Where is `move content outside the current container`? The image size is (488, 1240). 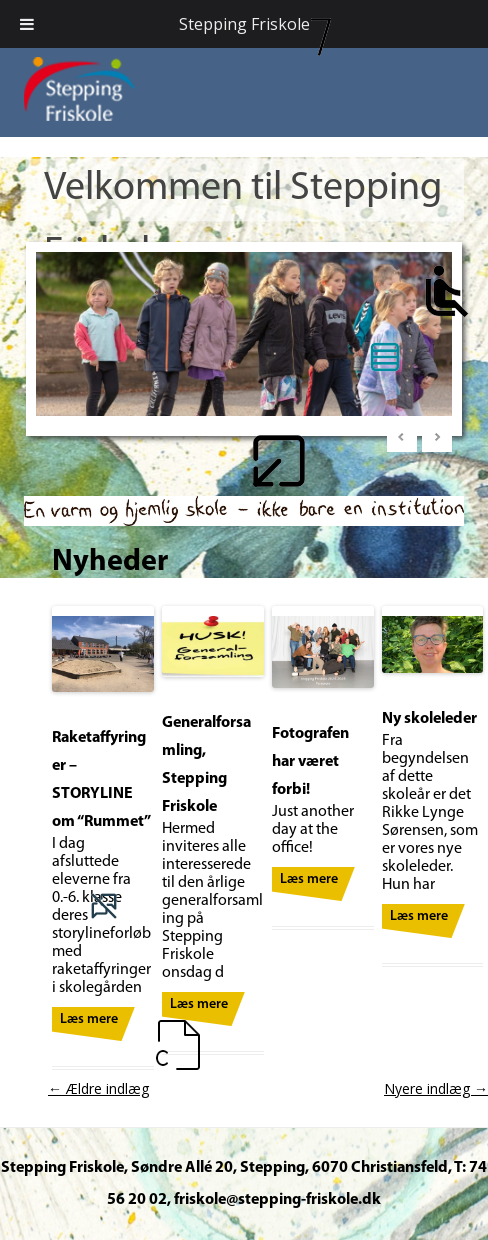
move content outside the current container is located at coordinates (279, 461).